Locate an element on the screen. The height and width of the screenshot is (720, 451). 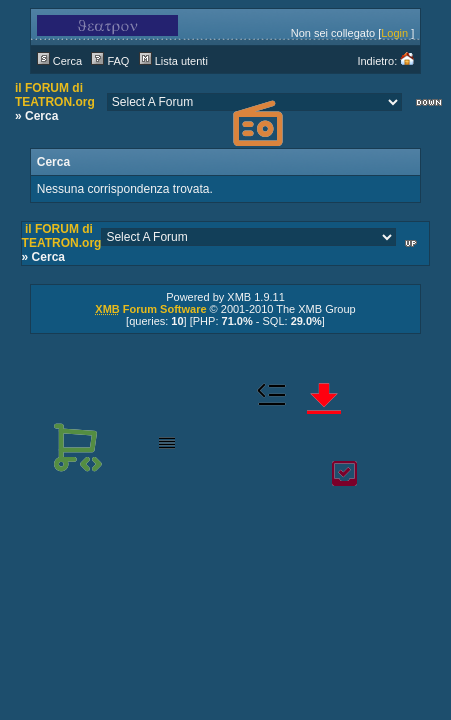
switch to list view is located at coordinates (167, 443).